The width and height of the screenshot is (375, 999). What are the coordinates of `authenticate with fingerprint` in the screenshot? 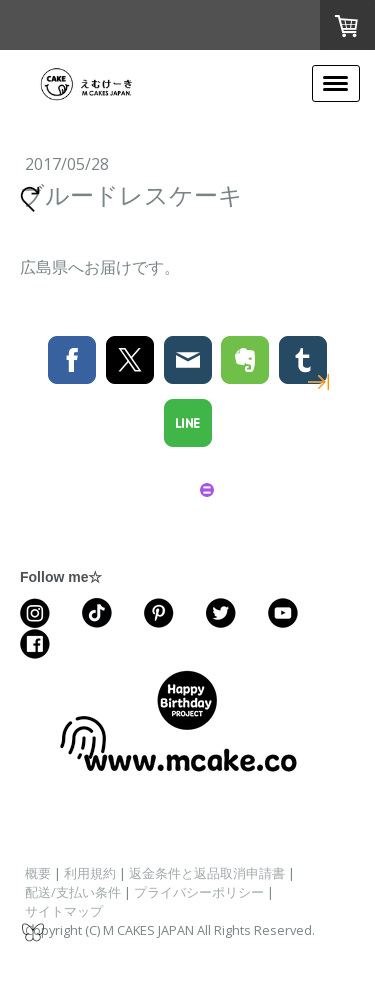 It's located at (84, 738).